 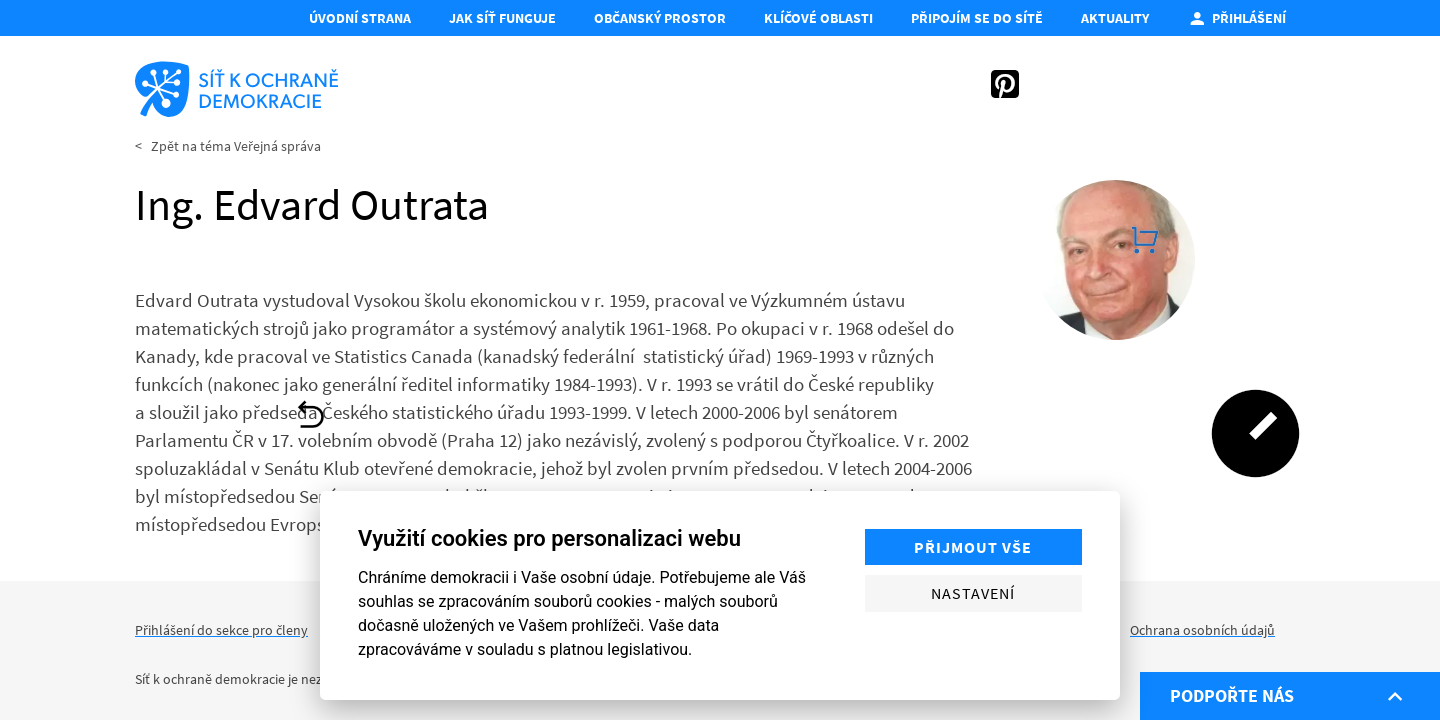 What do you see at coordinates (1144, 239) in the screenshot?
I see `view your shopping cart` at bounding box center [1144, 239].